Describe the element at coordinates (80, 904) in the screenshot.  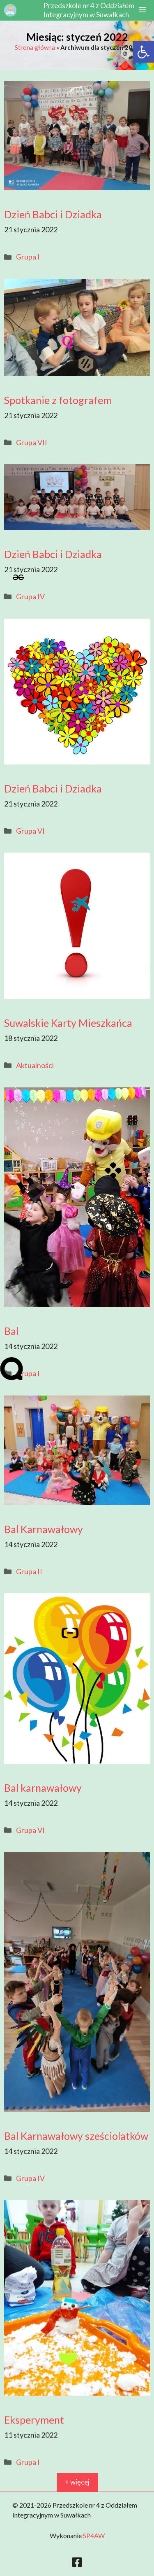
I see `open the CaixaBank mobile banking app` at that location.